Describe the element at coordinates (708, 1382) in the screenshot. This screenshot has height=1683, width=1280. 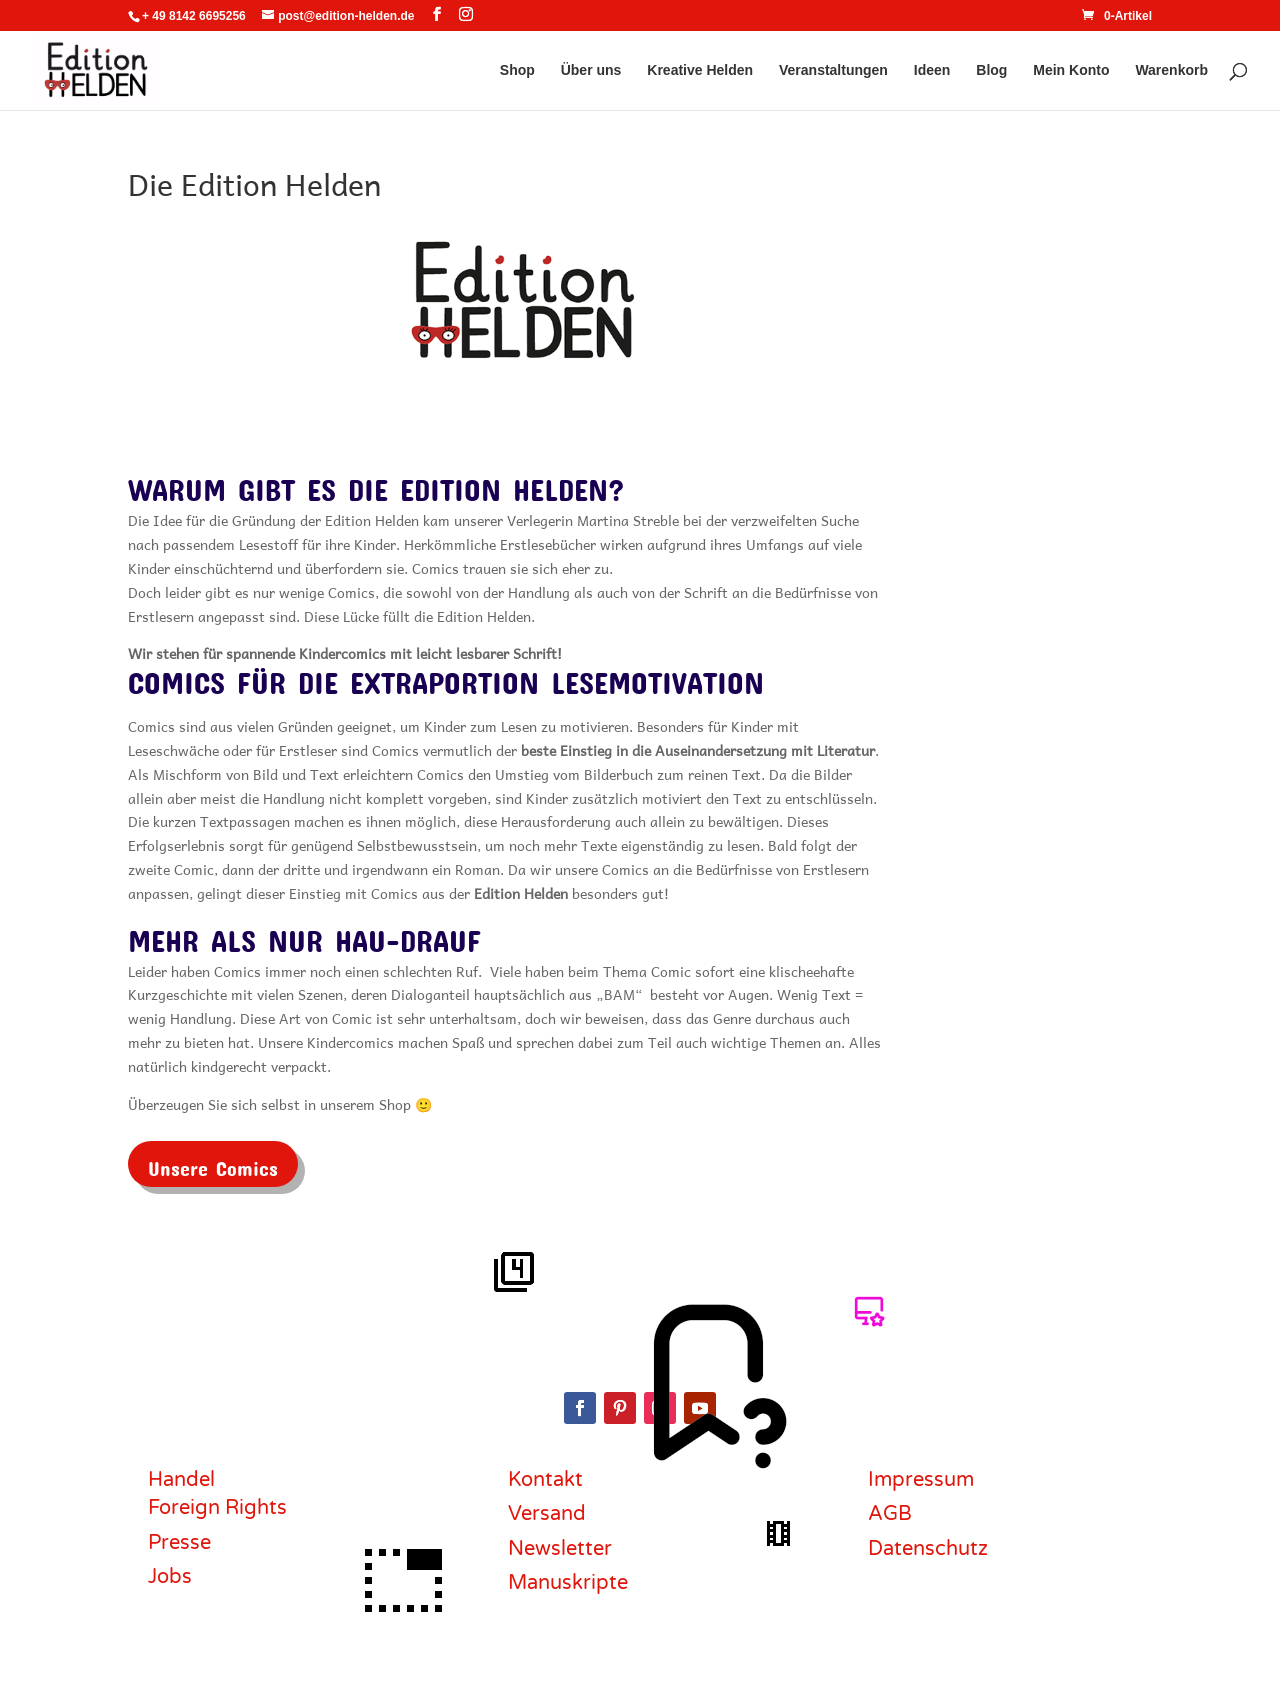
I see `access bookmark help or FAQ` at that location.